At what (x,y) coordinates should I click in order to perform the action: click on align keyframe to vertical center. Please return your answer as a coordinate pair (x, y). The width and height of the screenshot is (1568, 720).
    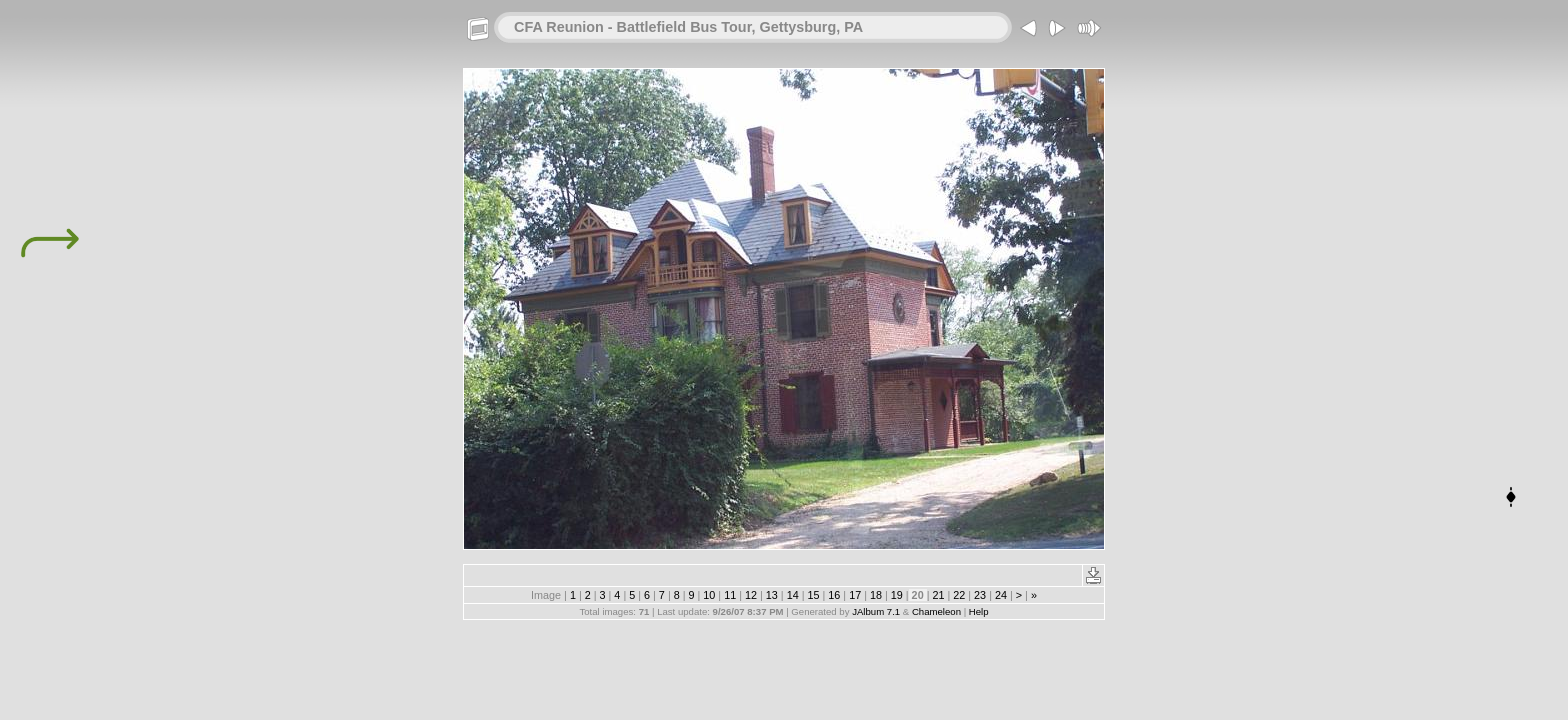
    Looking at the image, I should click on (1511, 497).